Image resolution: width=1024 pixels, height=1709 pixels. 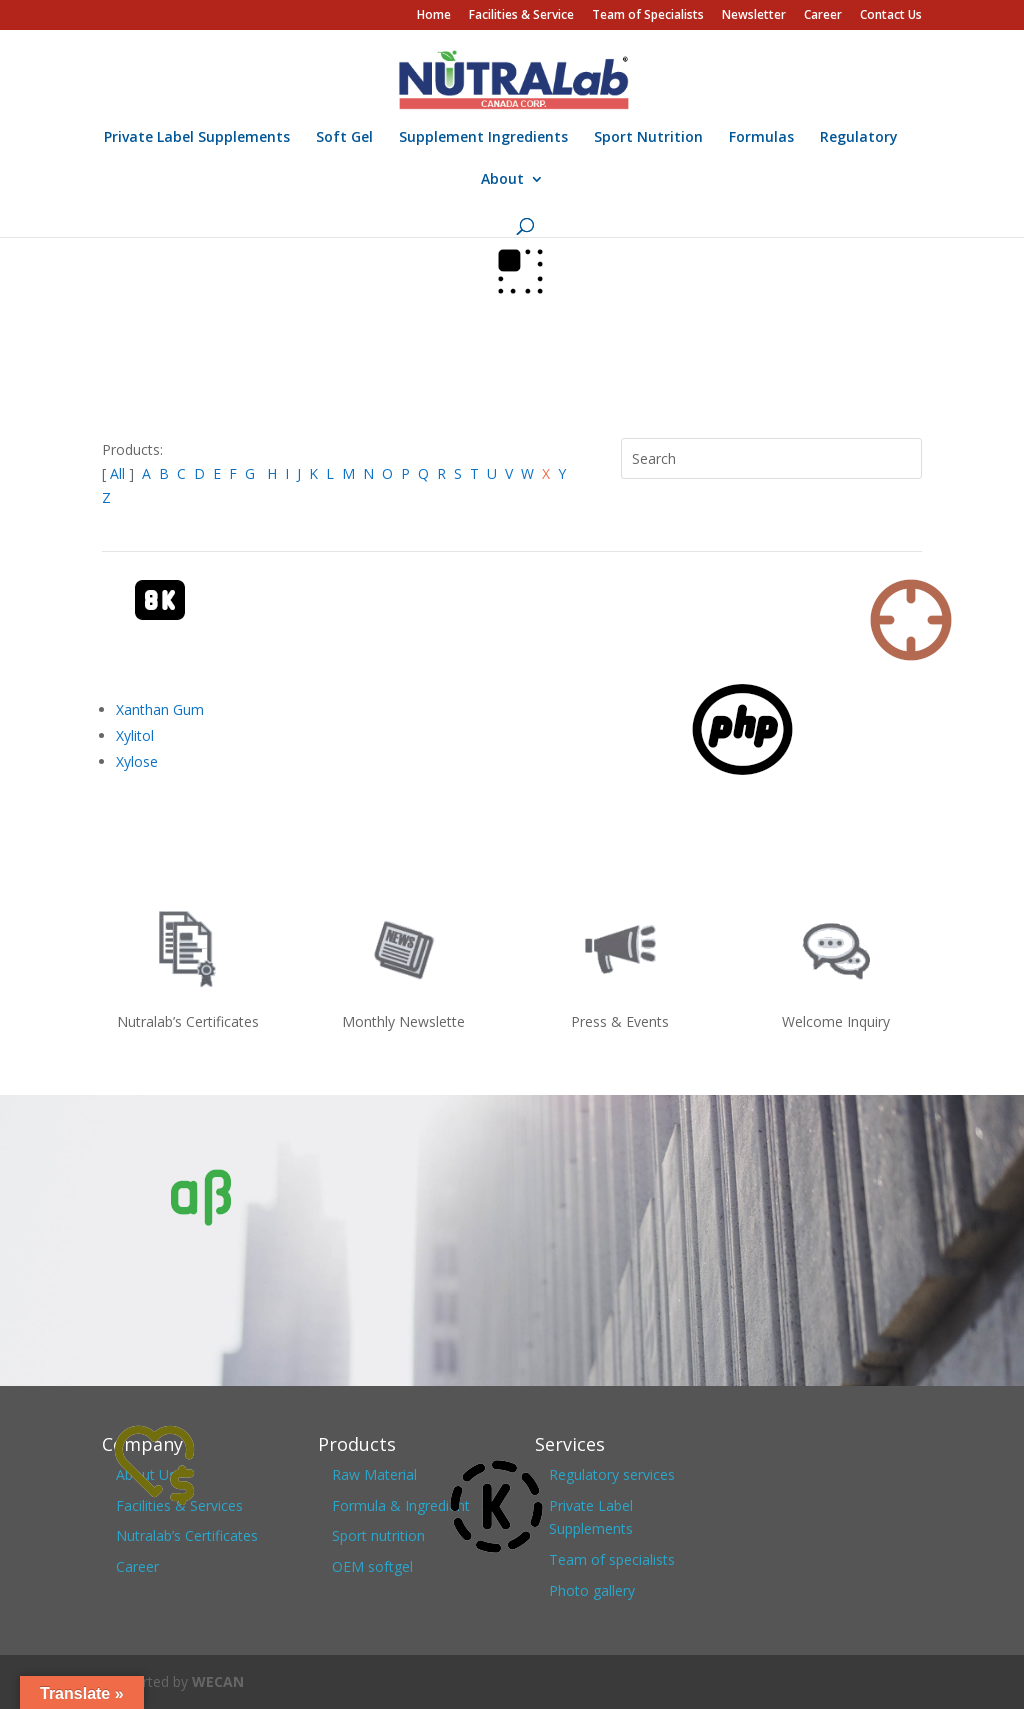 What do you see at coordinates (742, 729) in the screenshot?
I see `indicates php programming language or technology` at bounding box center [742, 729].